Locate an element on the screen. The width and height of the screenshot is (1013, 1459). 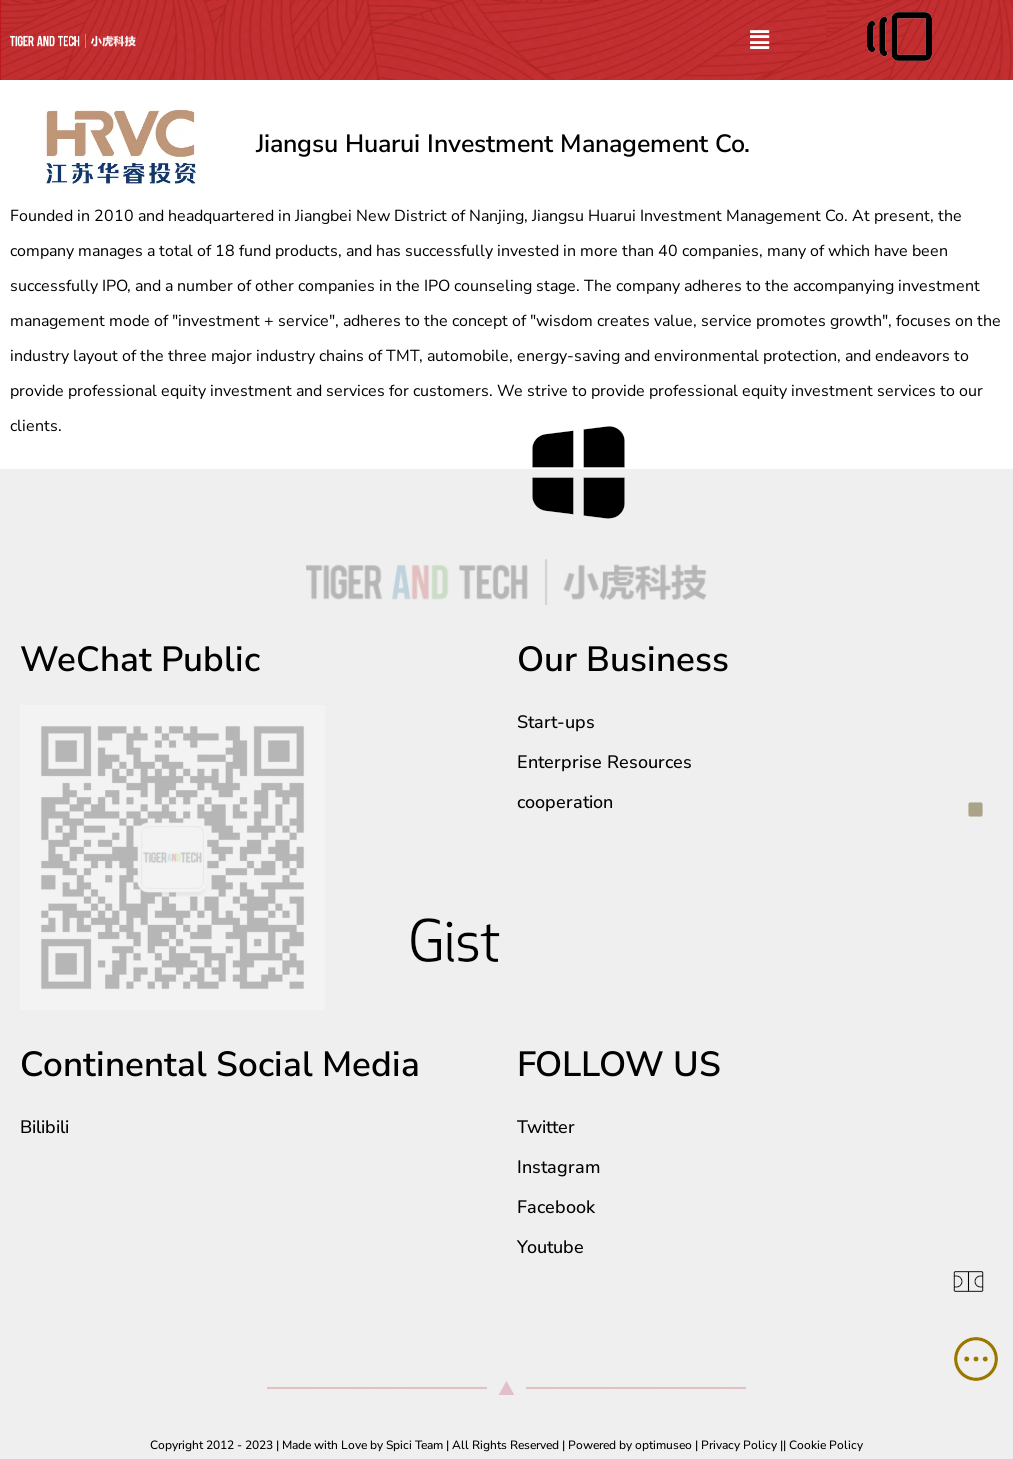
open more options menu is located at coordinates (976, 1359).